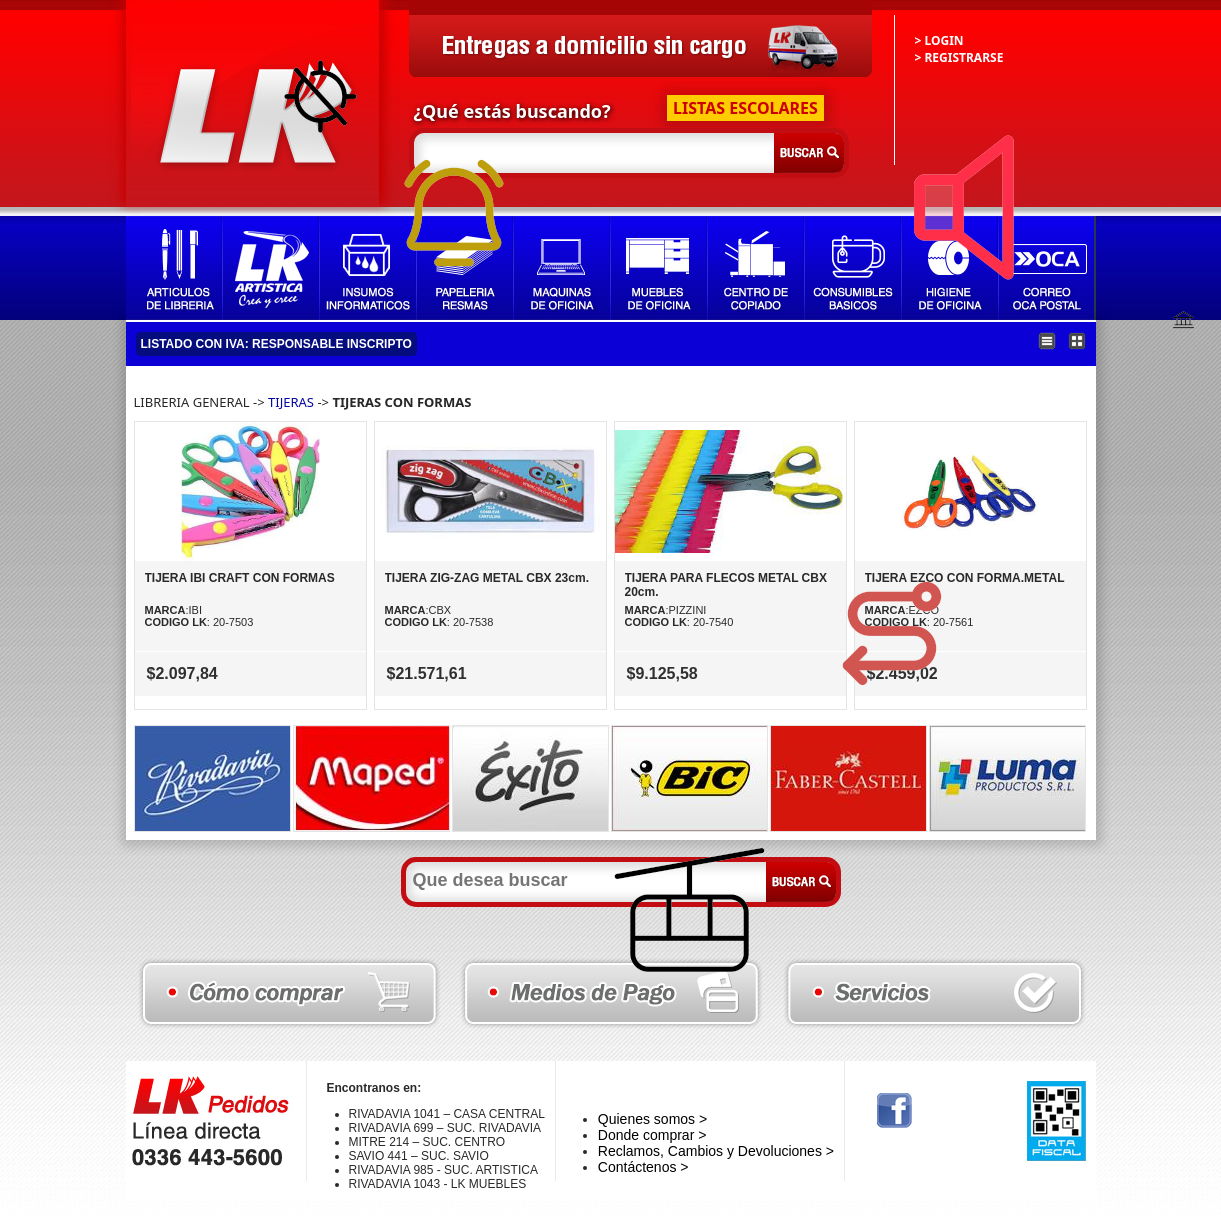 This screenshot has height=1231, width=1221. Describe the element at coordinates (689, 912) in the screenshot. I see `access cable car or gondola transit options` at that location.